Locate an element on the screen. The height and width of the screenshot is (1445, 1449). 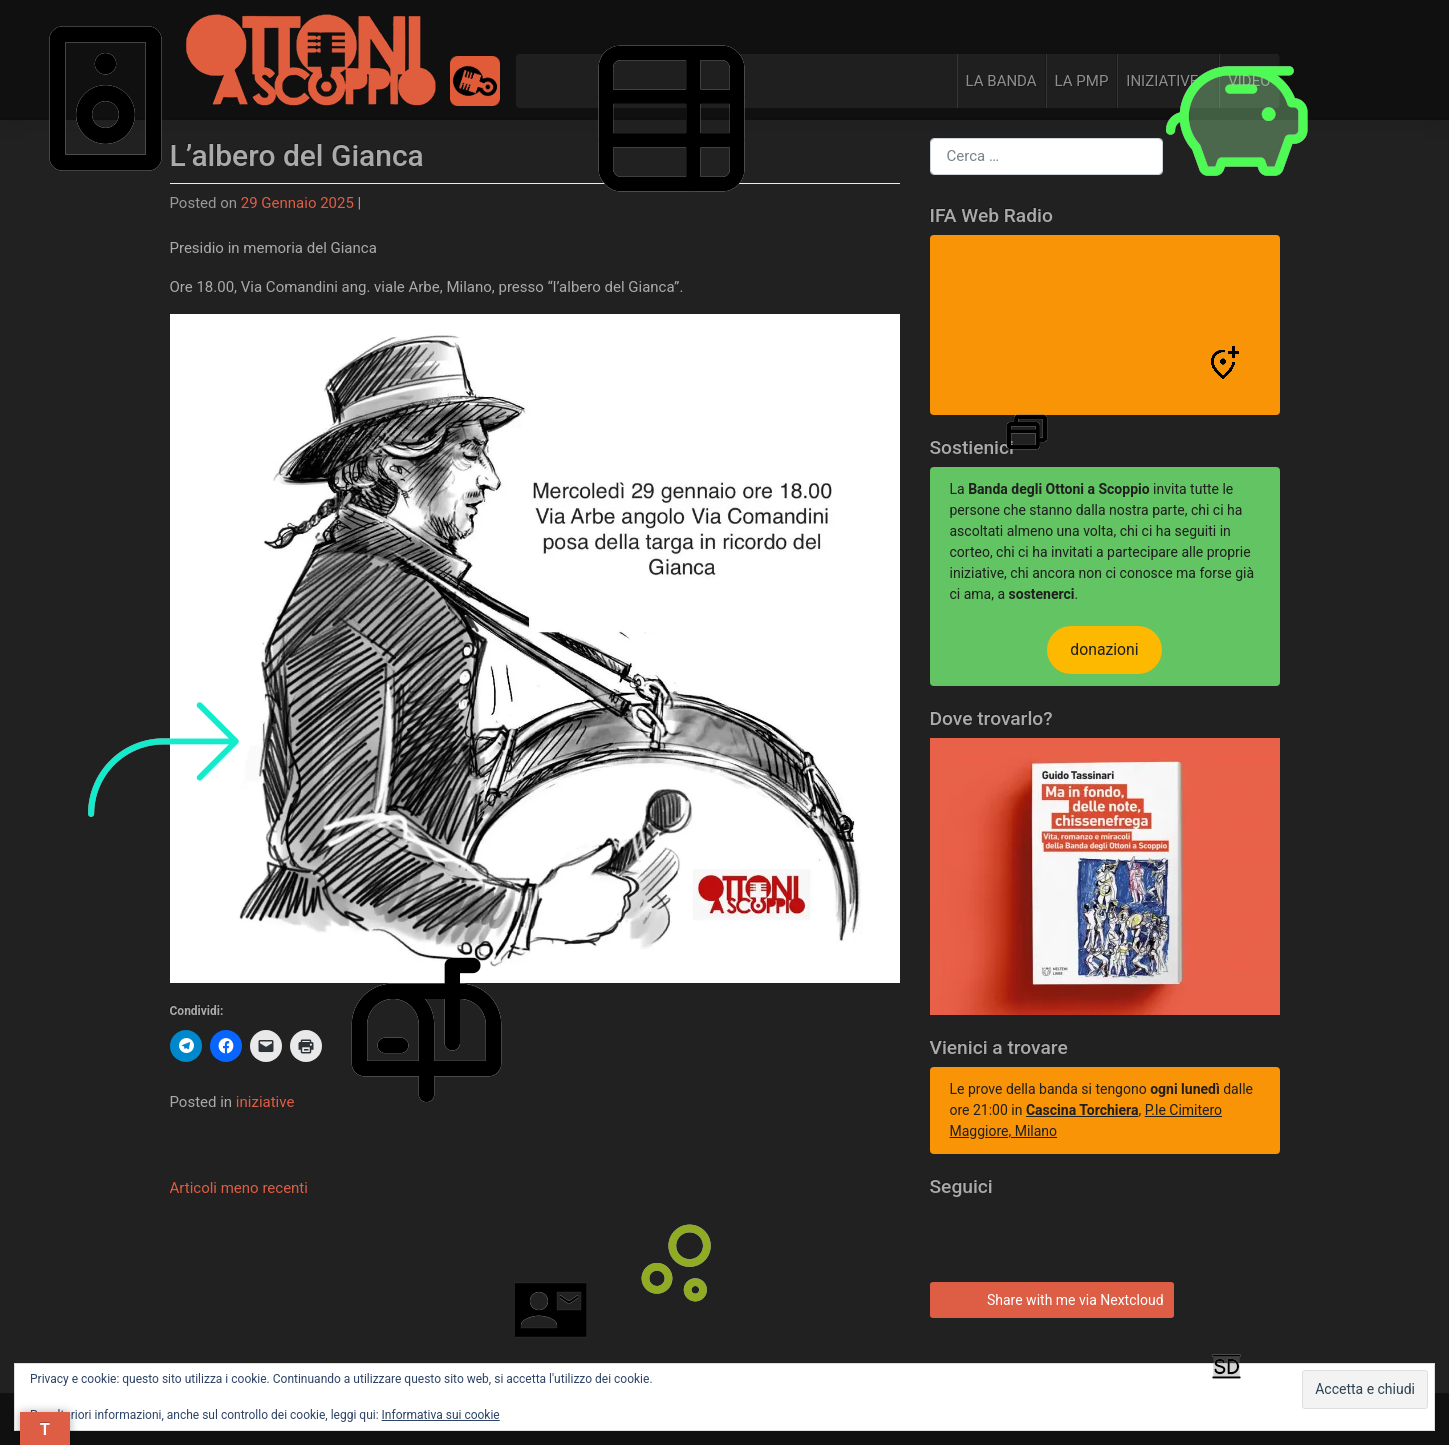
share or forward content is located at coordinates (163, 759).